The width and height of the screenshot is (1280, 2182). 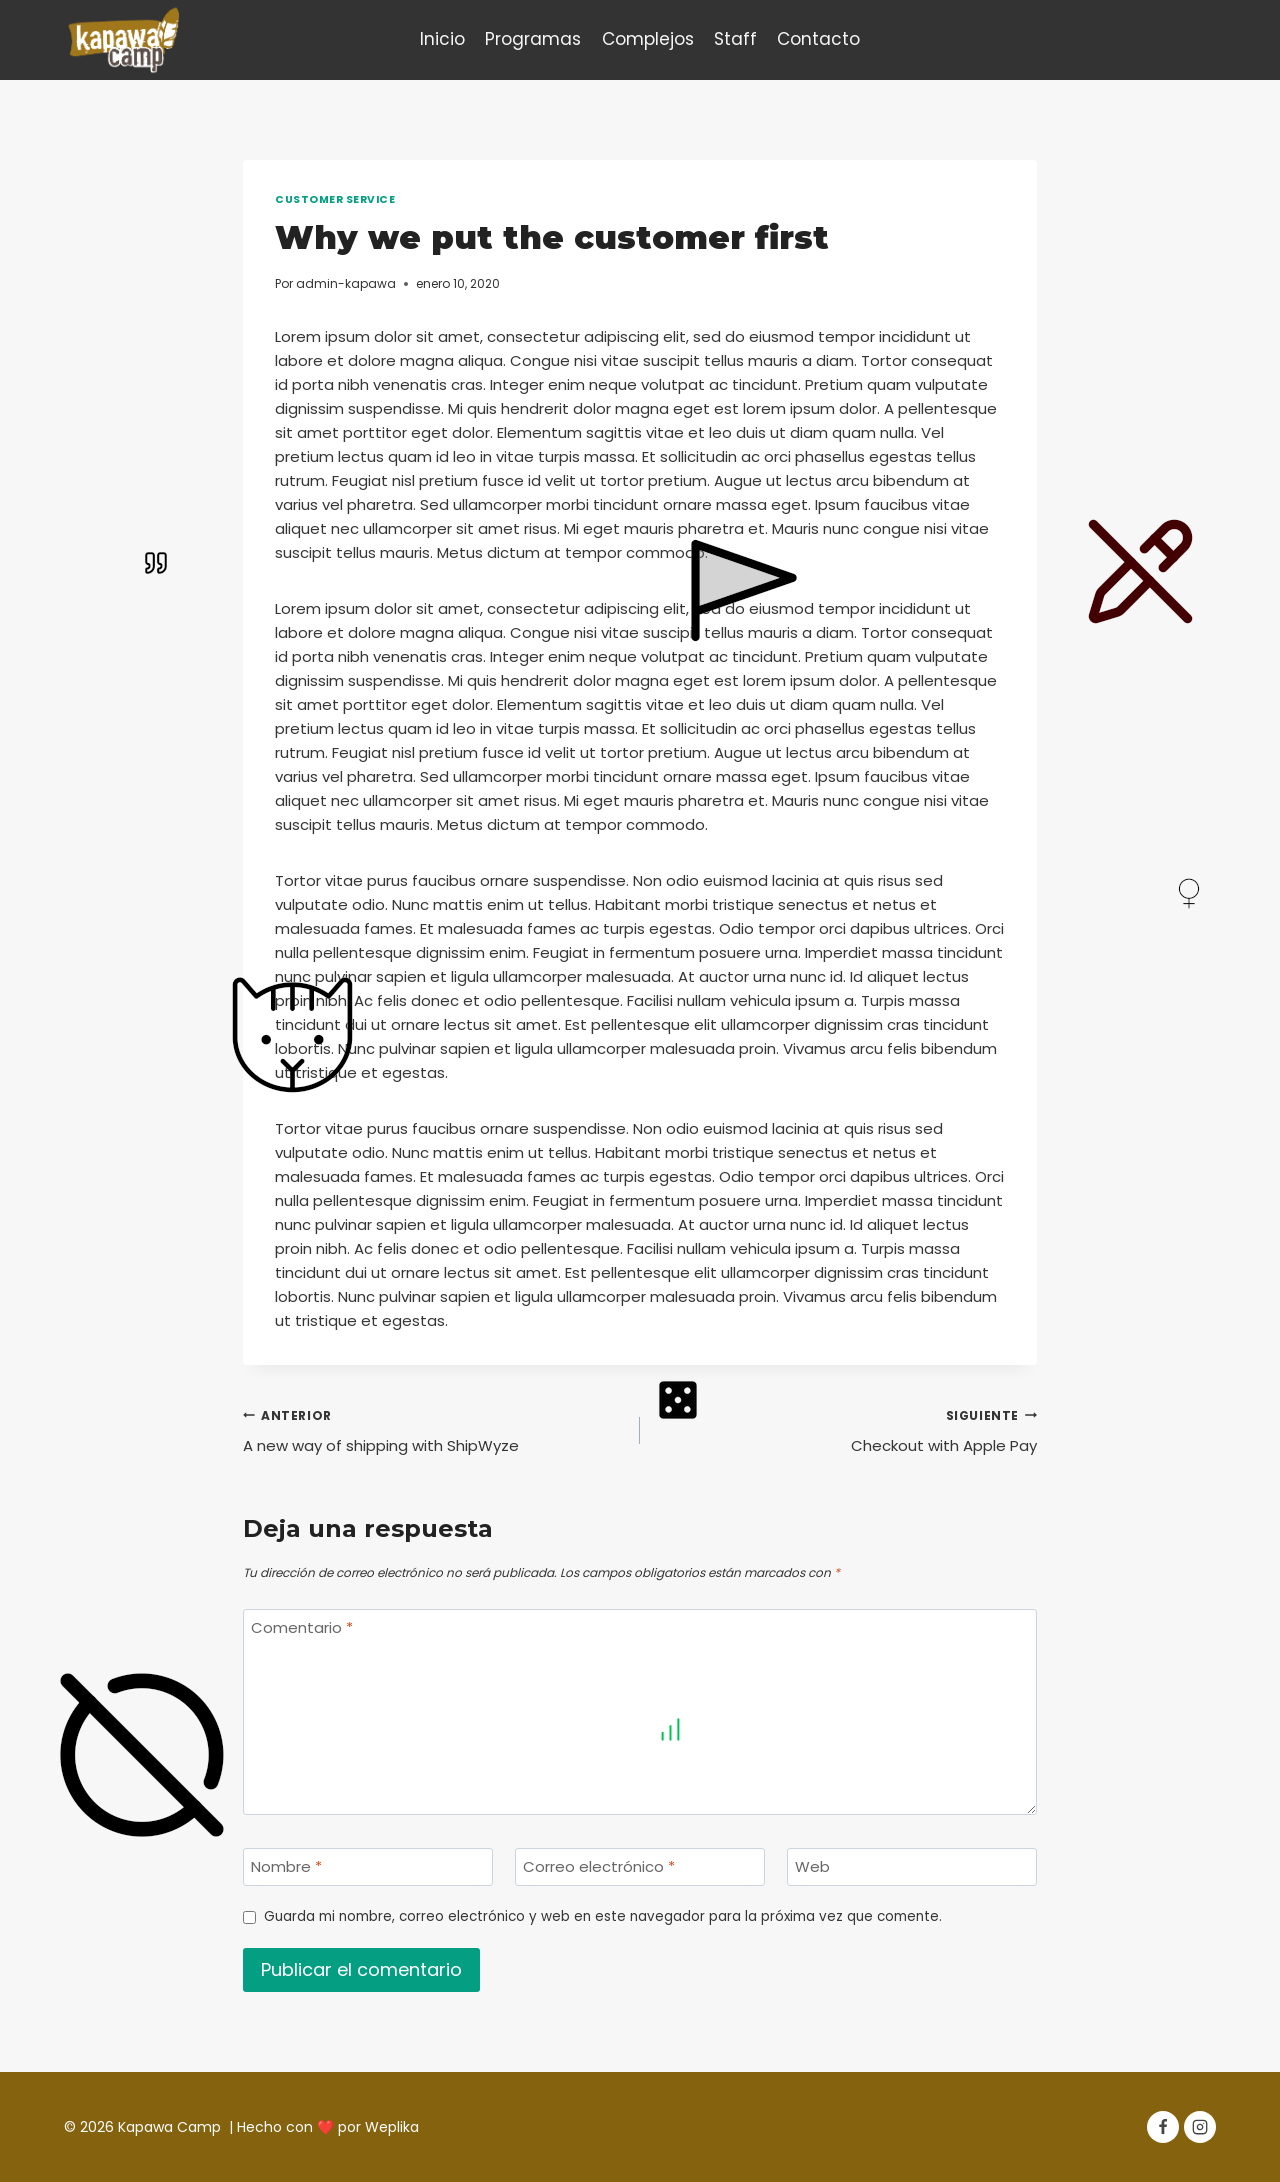 I want to click on flag or mark an item for follow-up, so click(x=733, y=590).